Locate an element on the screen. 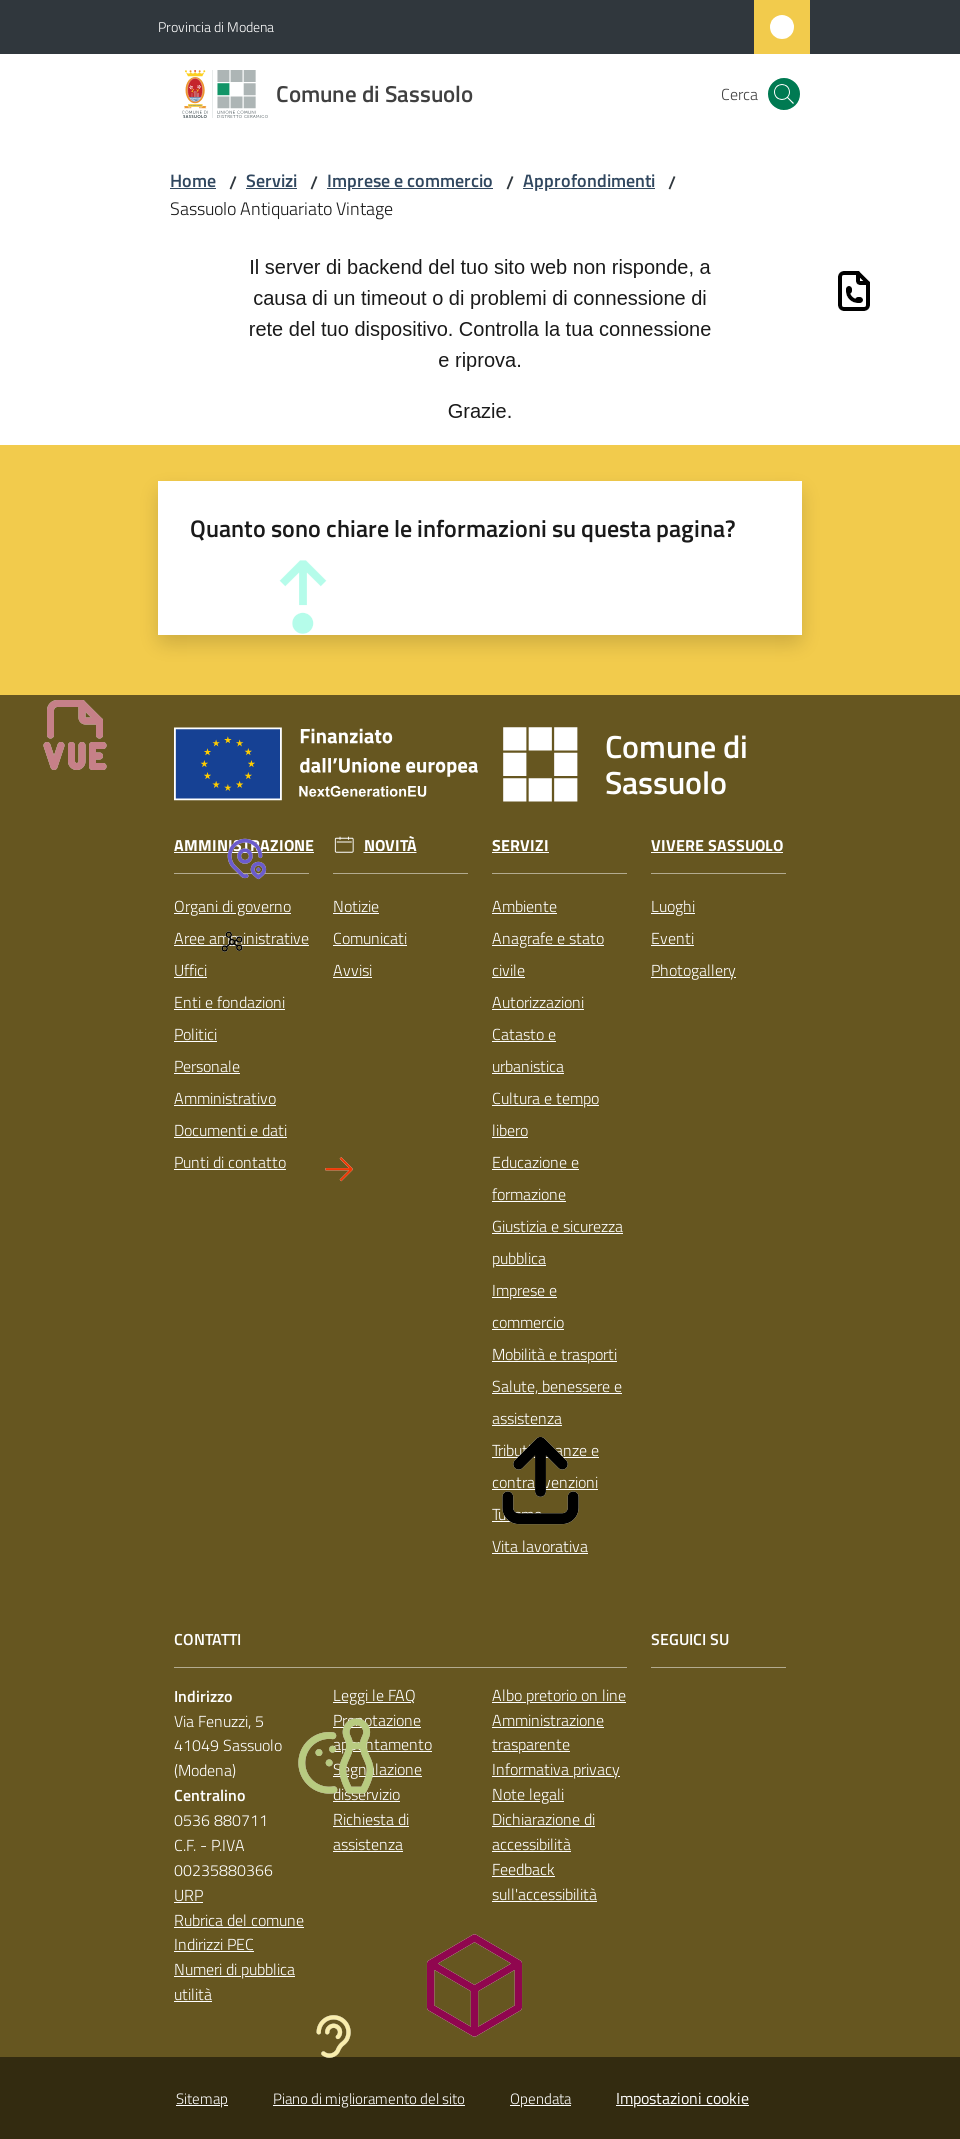 The width and height of the screenshot is (960, 2139). view network connections or relationships is located at coordinates (232, 942).